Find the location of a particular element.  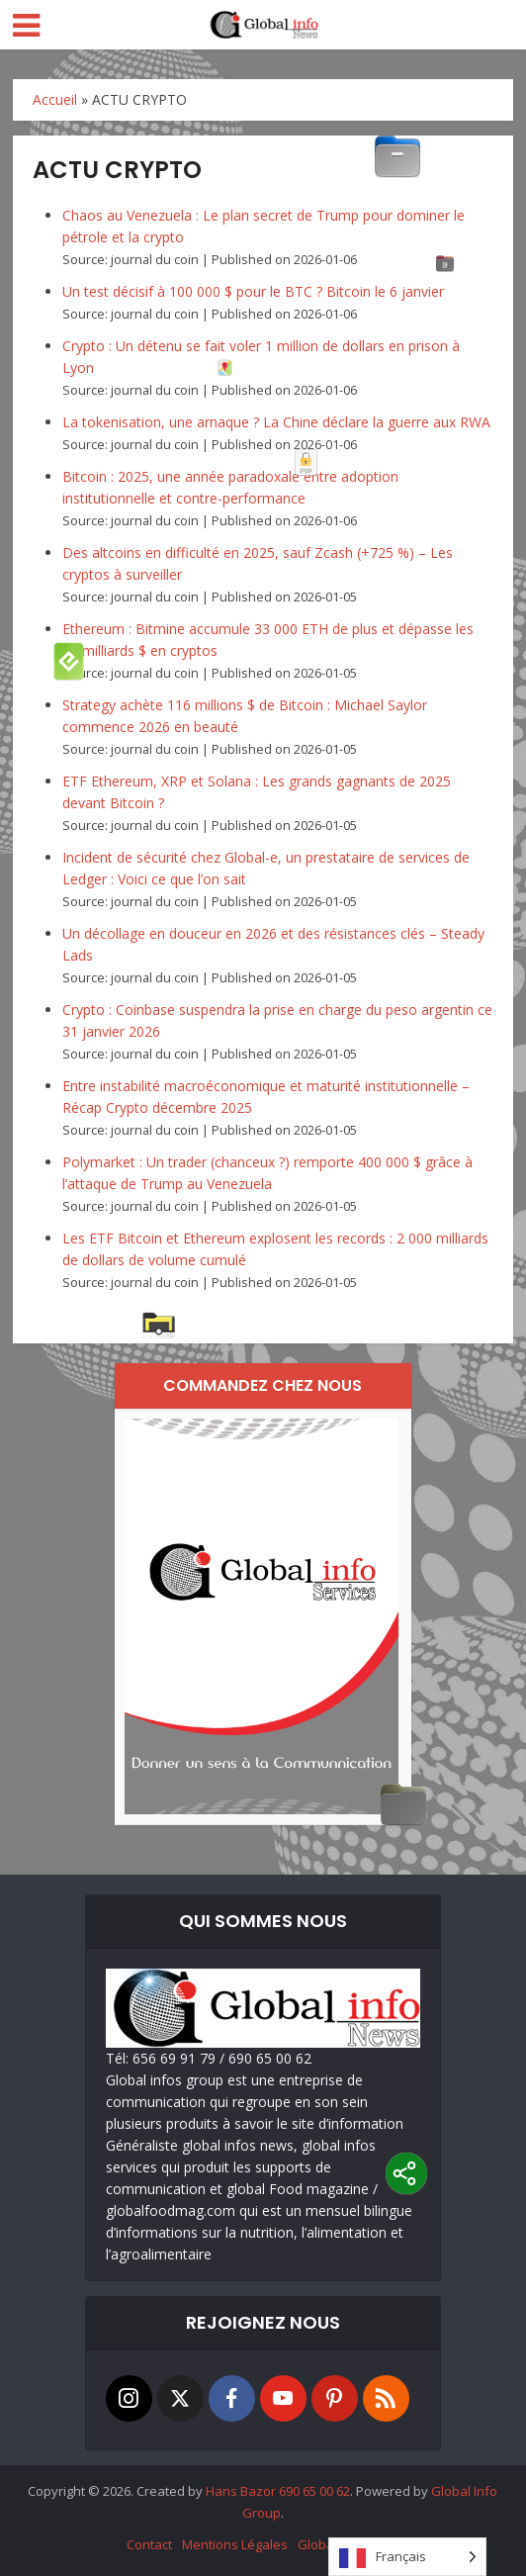

open a folder to view its contents is located at coordinates (403, 1804).